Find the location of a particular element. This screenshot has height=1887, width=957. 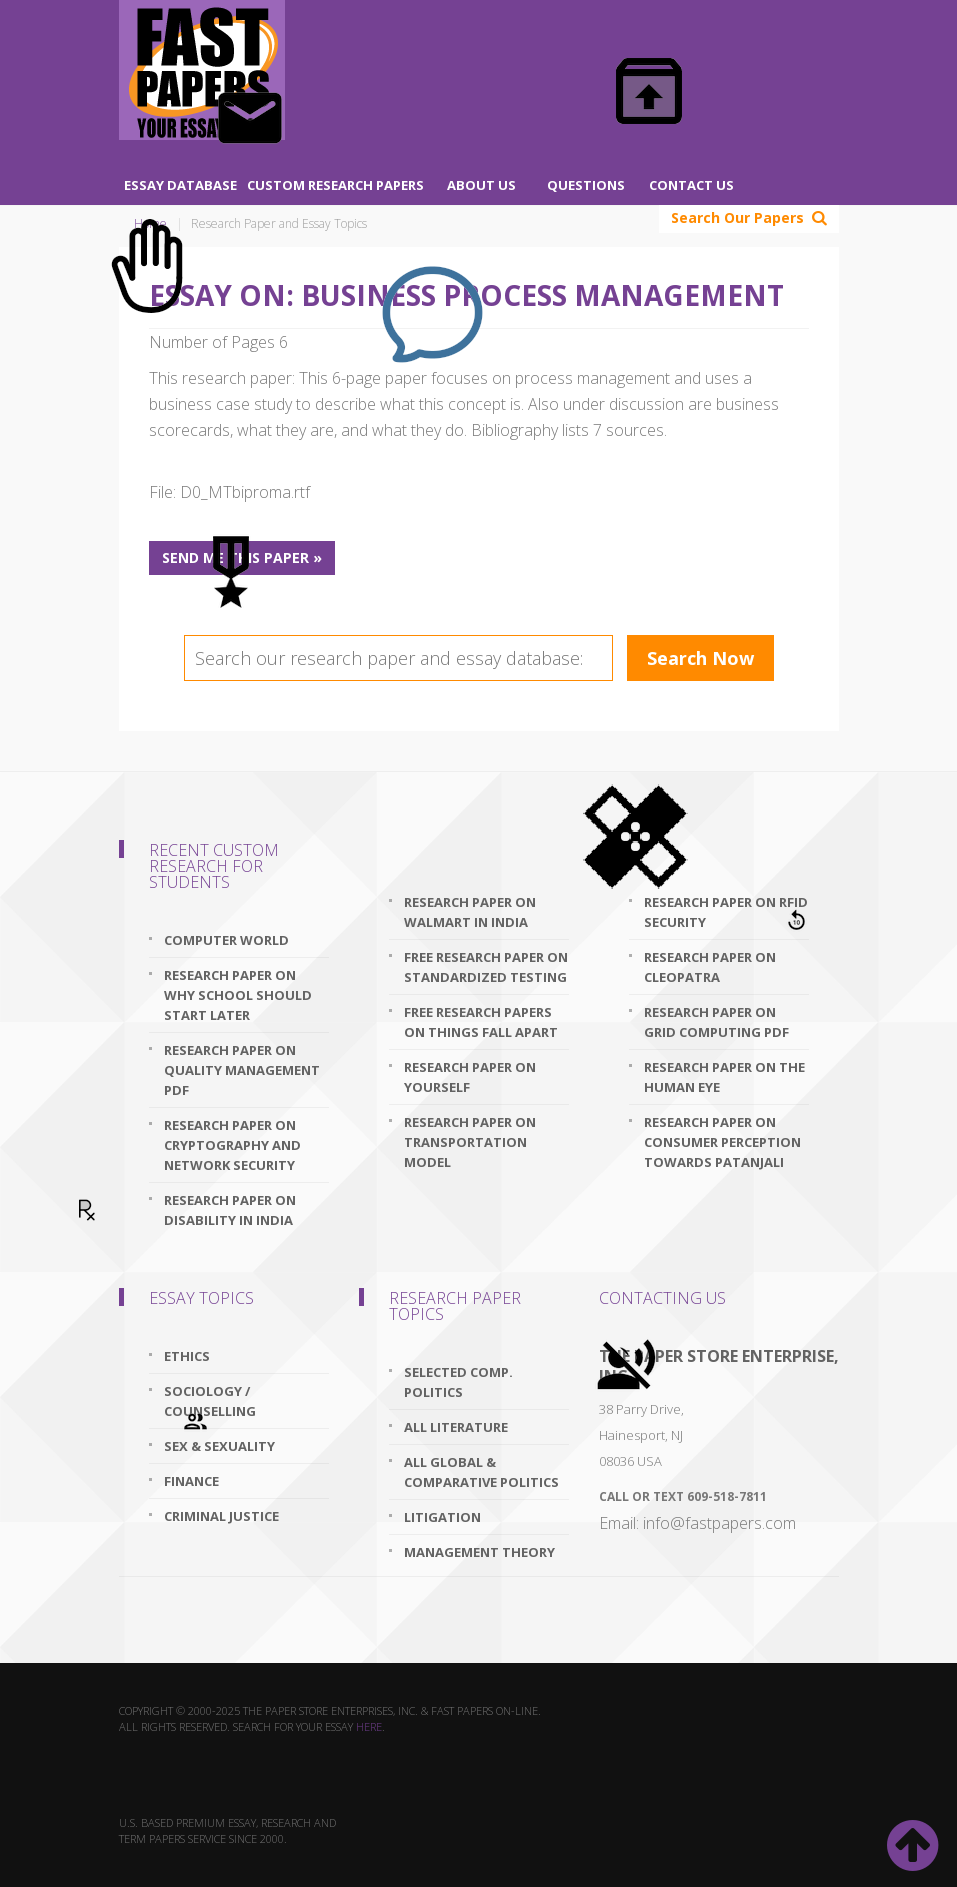

open chat or messaging is located at coordinates (432, 312).